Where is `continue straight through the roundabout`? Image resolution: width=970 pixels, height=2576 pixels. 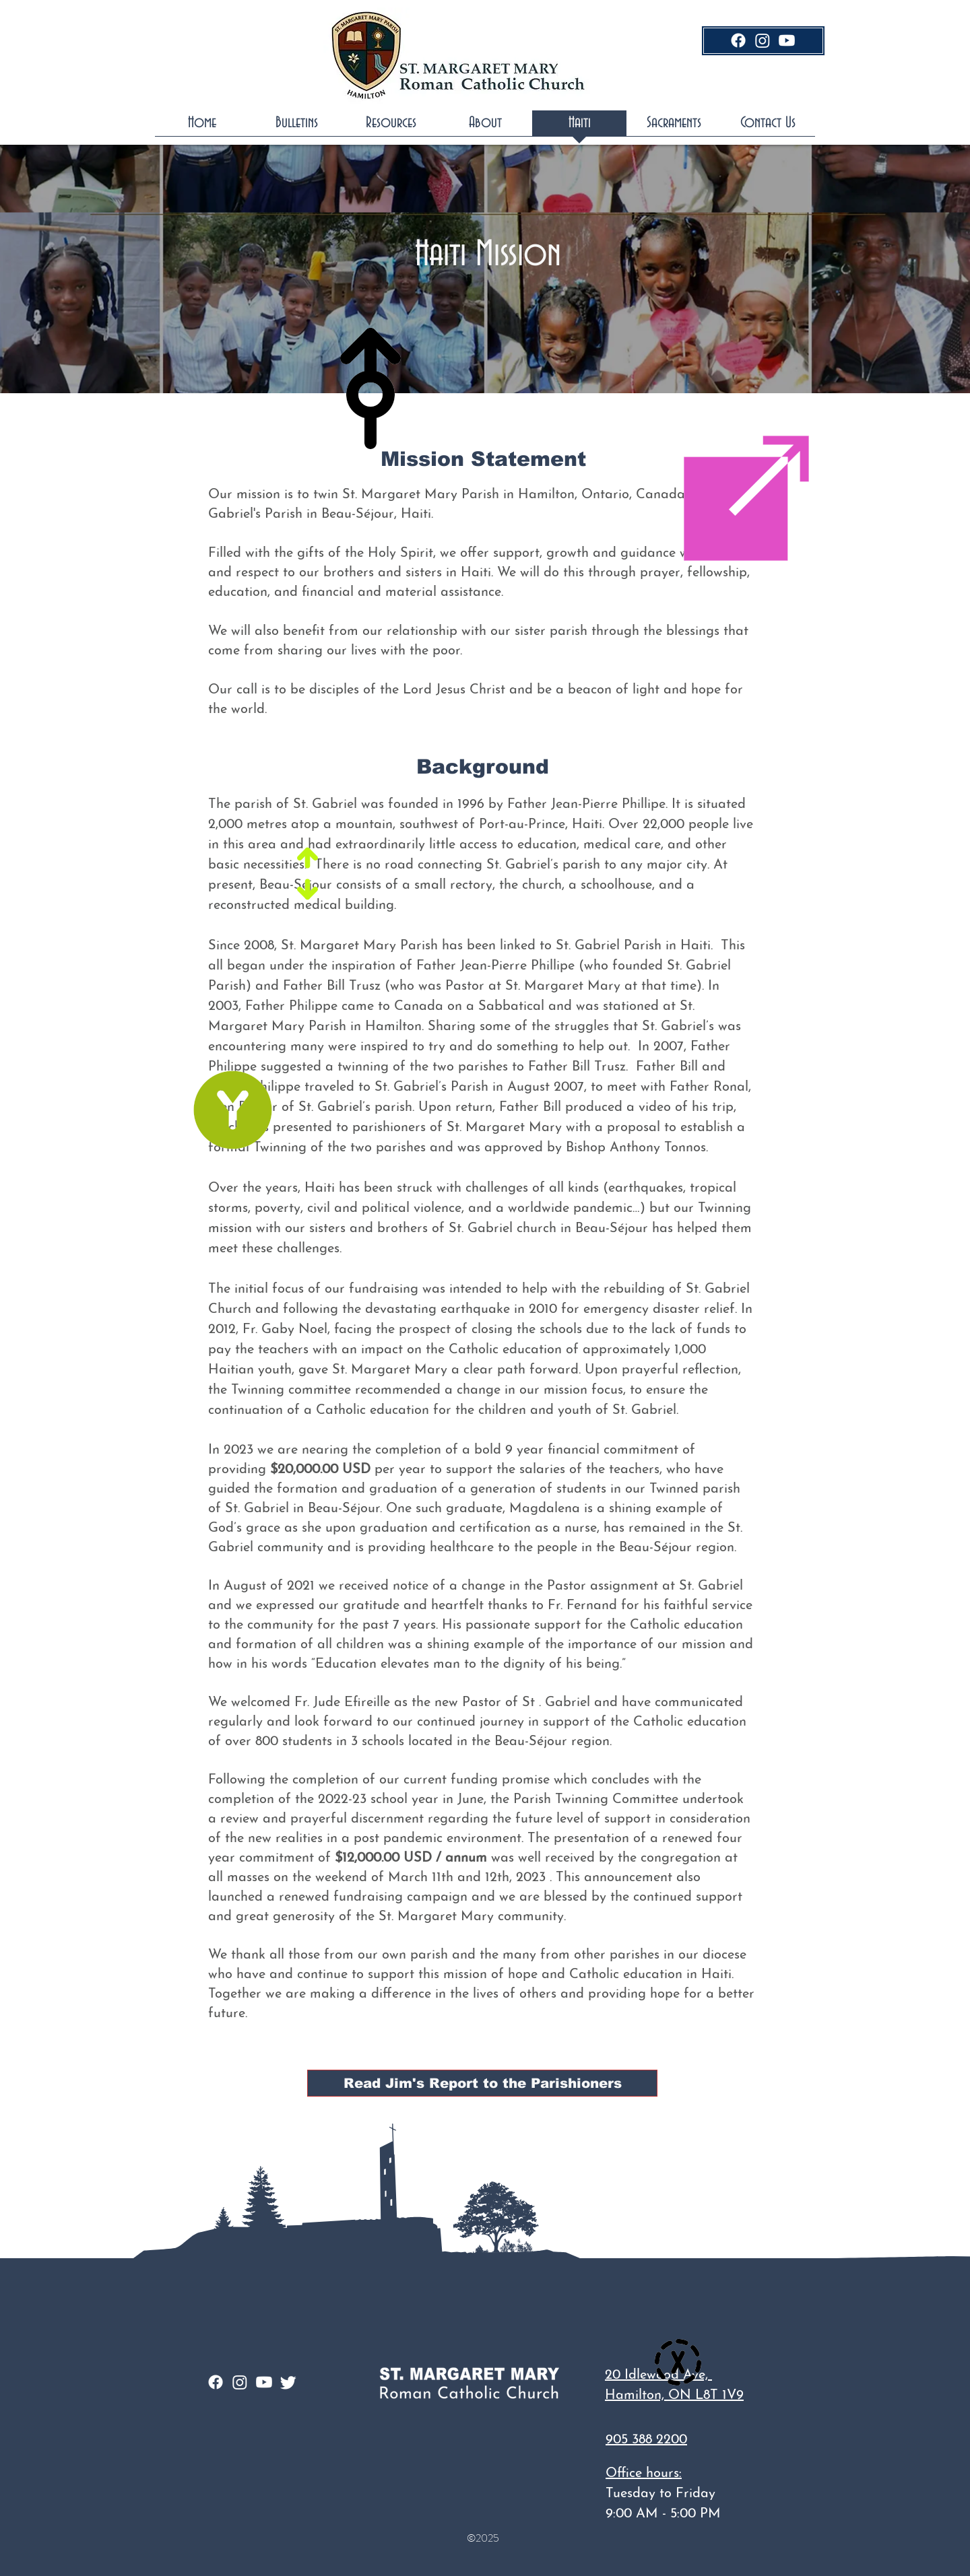
continue straight through the roundabout is located at coordinates (364, 388).